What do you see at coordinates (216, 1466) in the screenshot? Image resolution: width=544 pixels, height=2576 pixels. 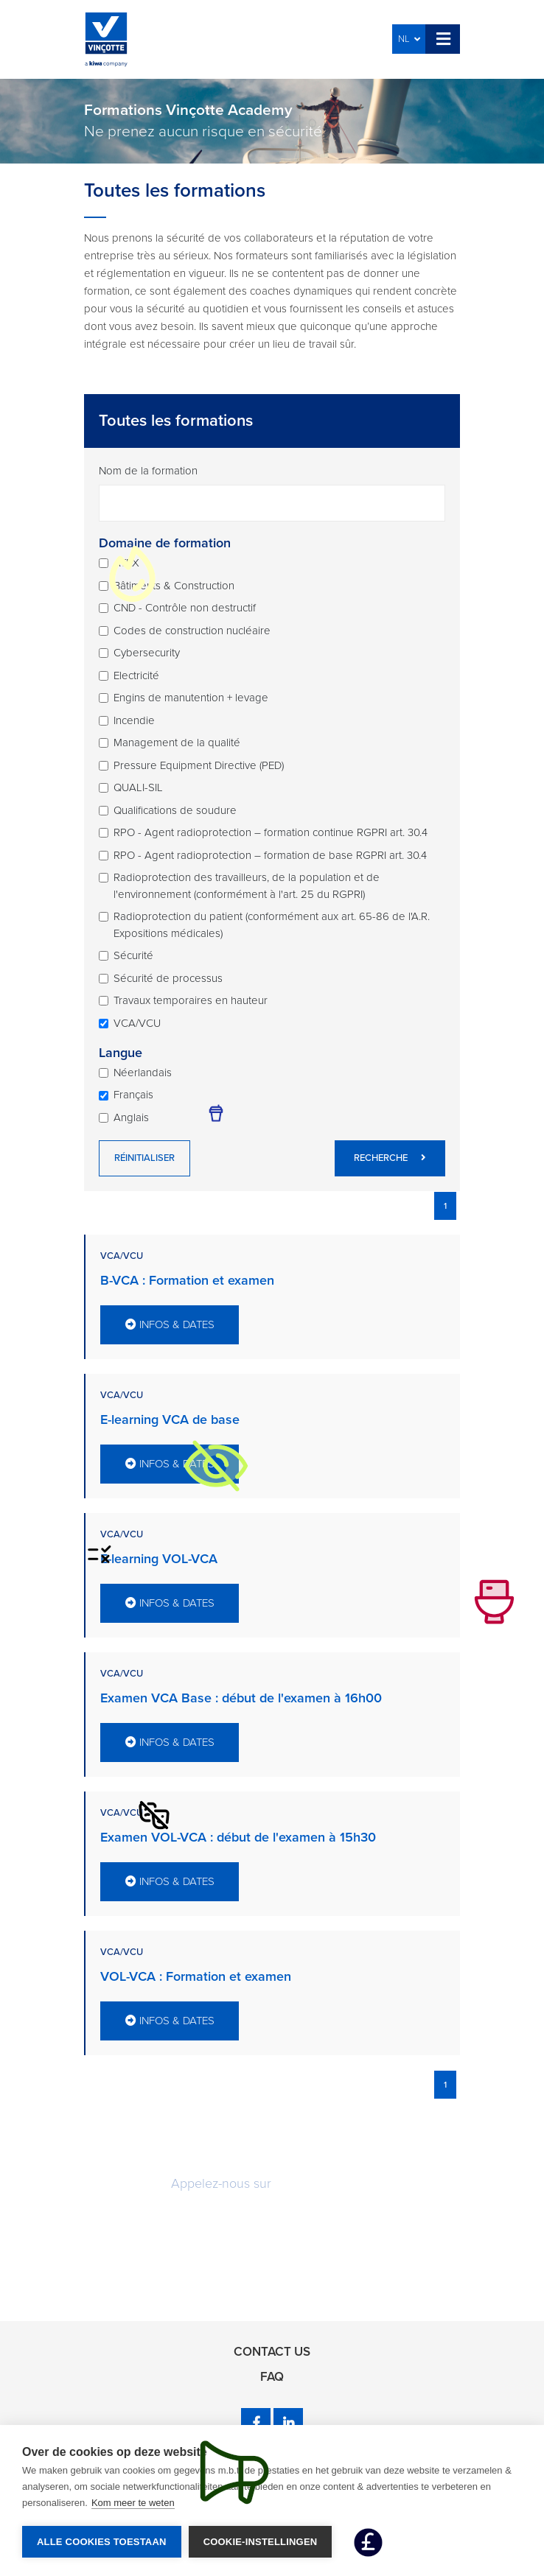 I see `hide password or sensitive content` at bounding box center [216, 1466].